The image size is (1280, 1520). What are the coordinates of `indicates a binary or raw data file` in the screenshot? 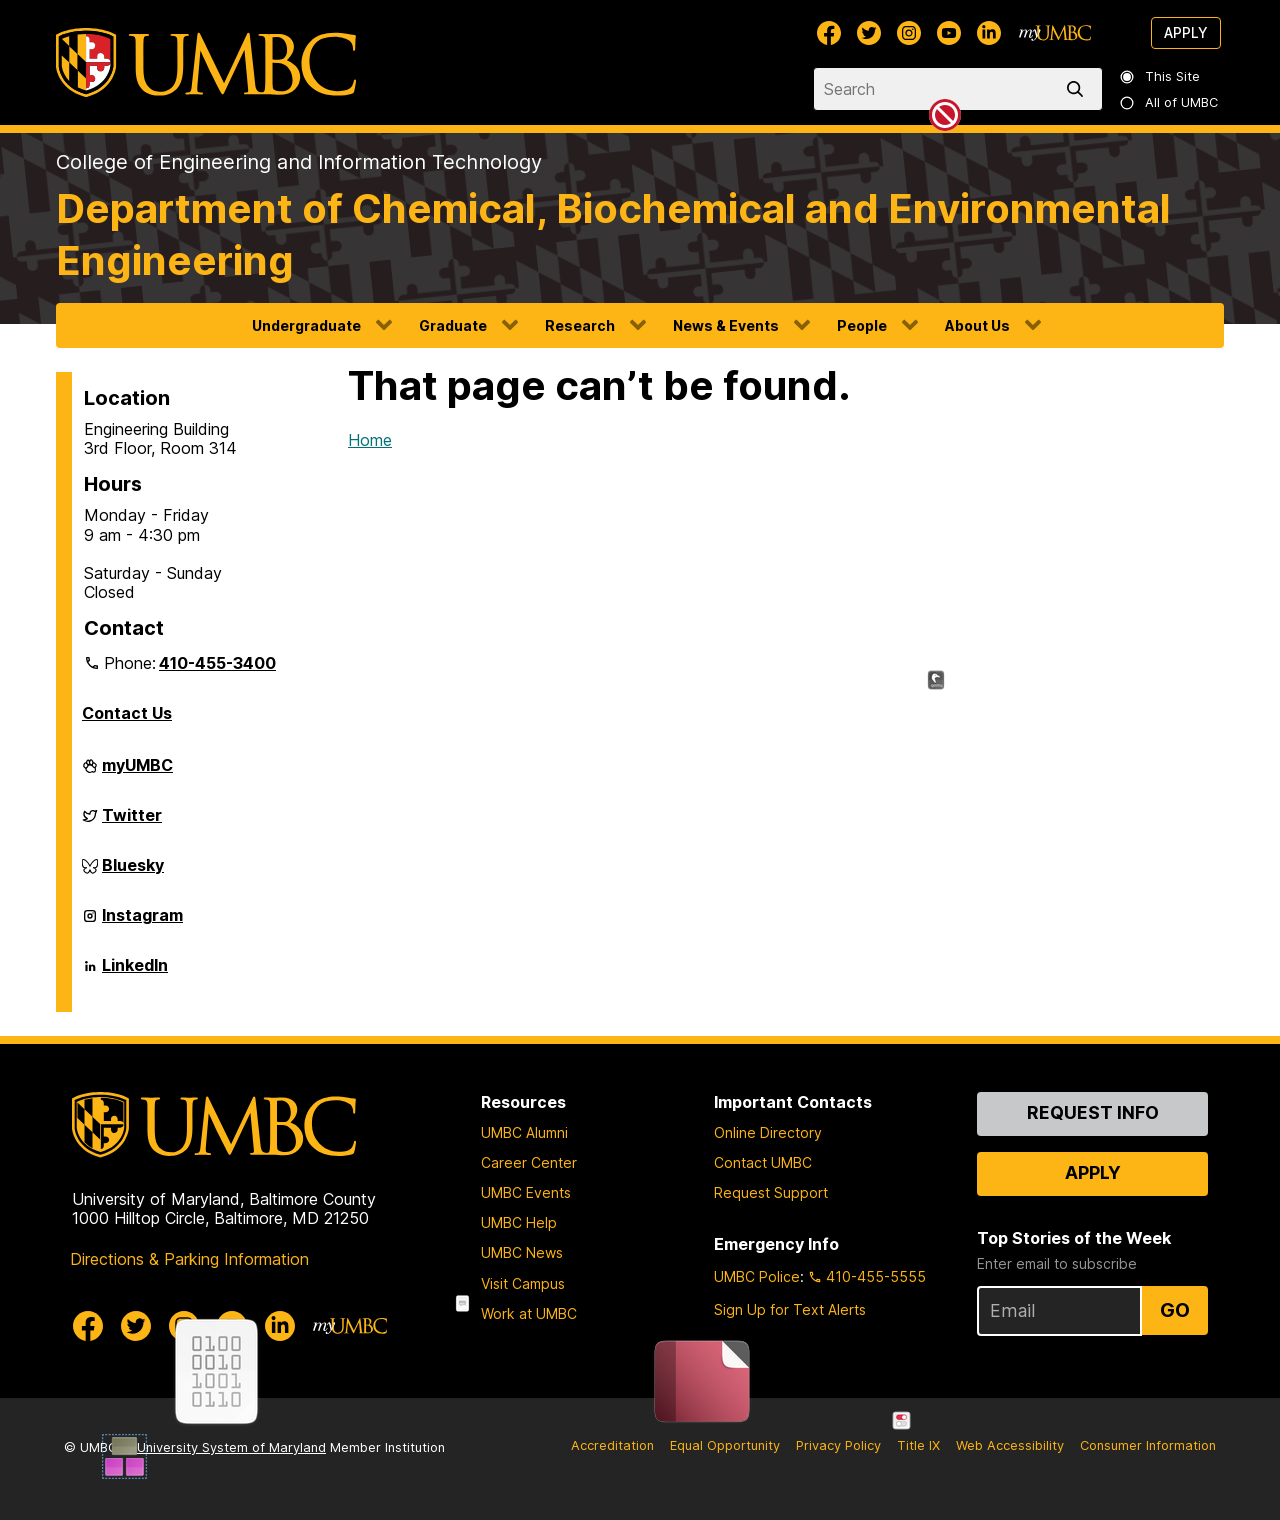 It's located at (216, 1371).